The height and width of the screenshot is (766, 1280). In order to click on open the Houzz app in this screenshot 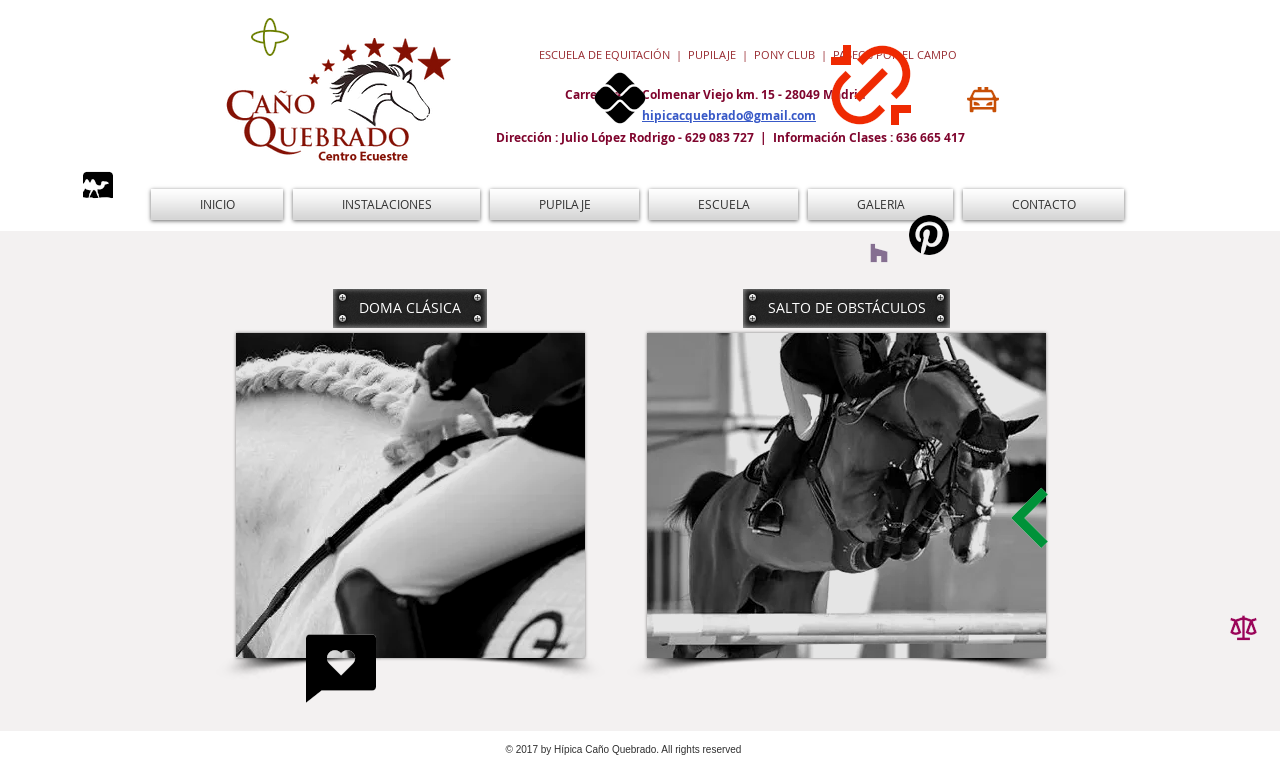, I will do `click(879, 253)`.